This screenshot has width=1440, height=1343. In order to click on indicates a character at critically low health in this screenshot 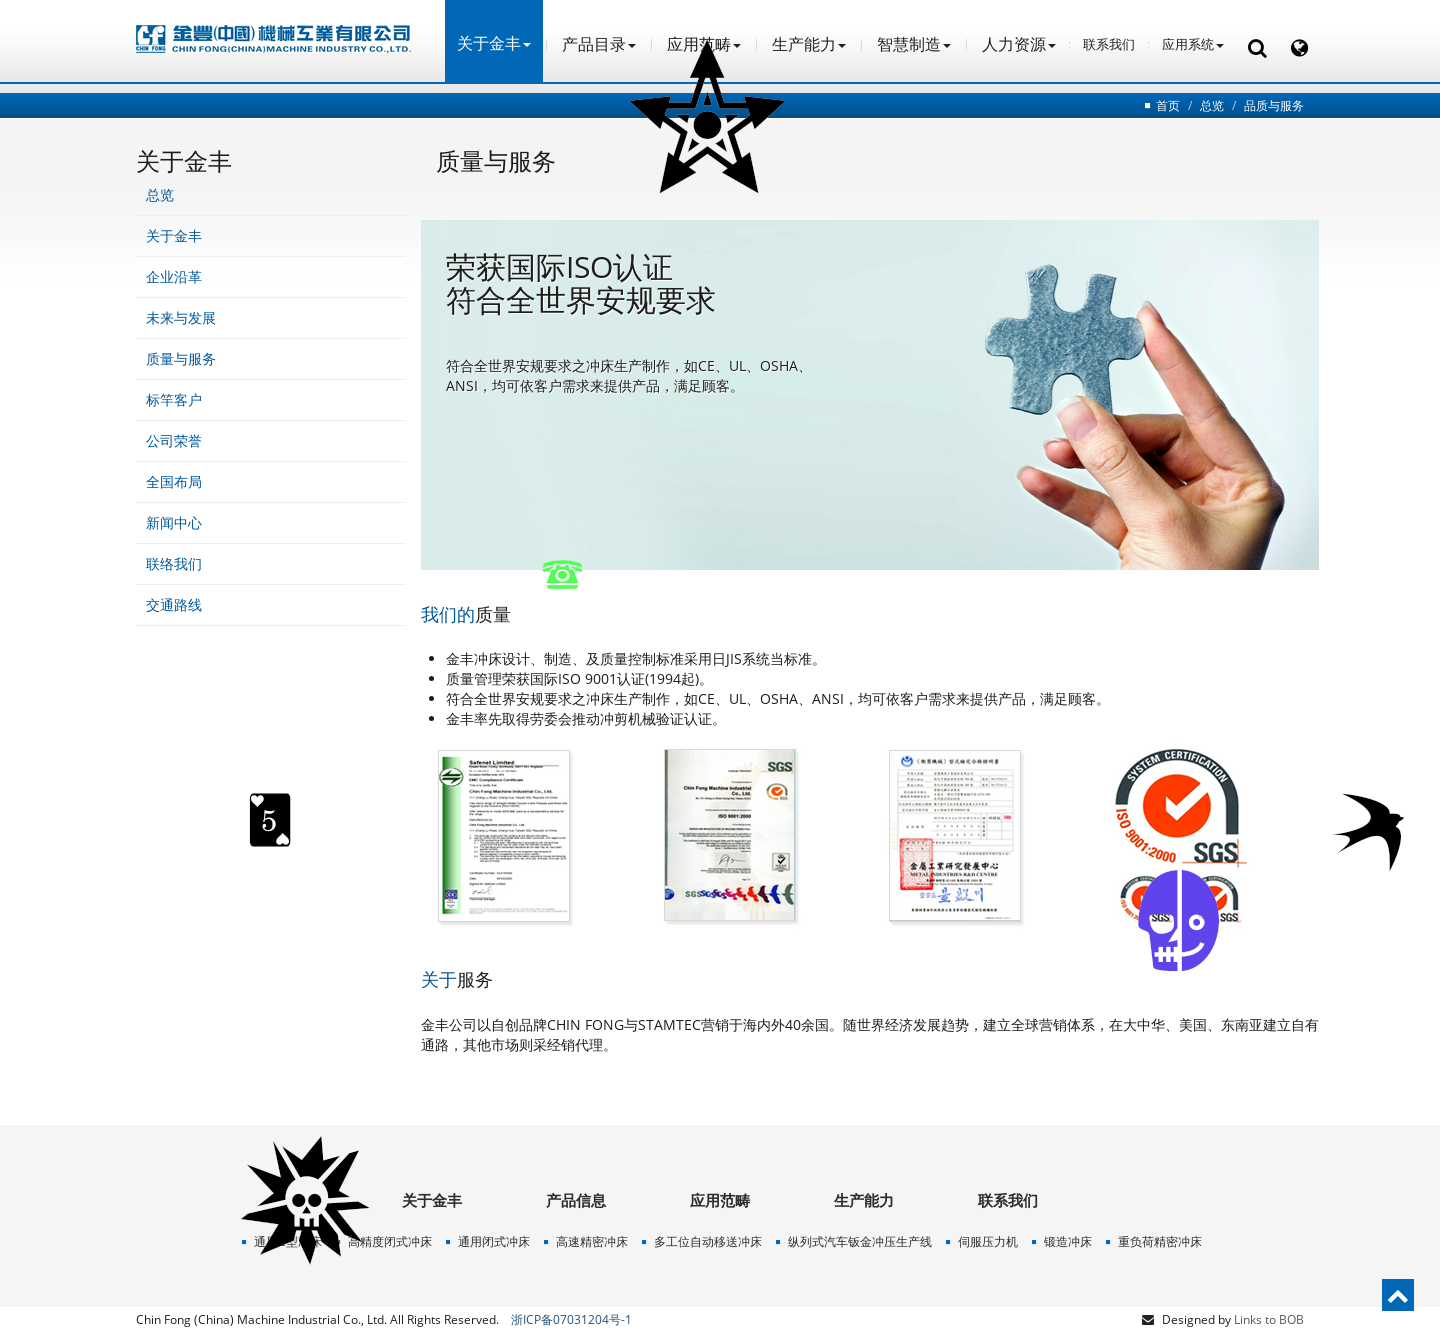, I will do `click(1179, 920)`.